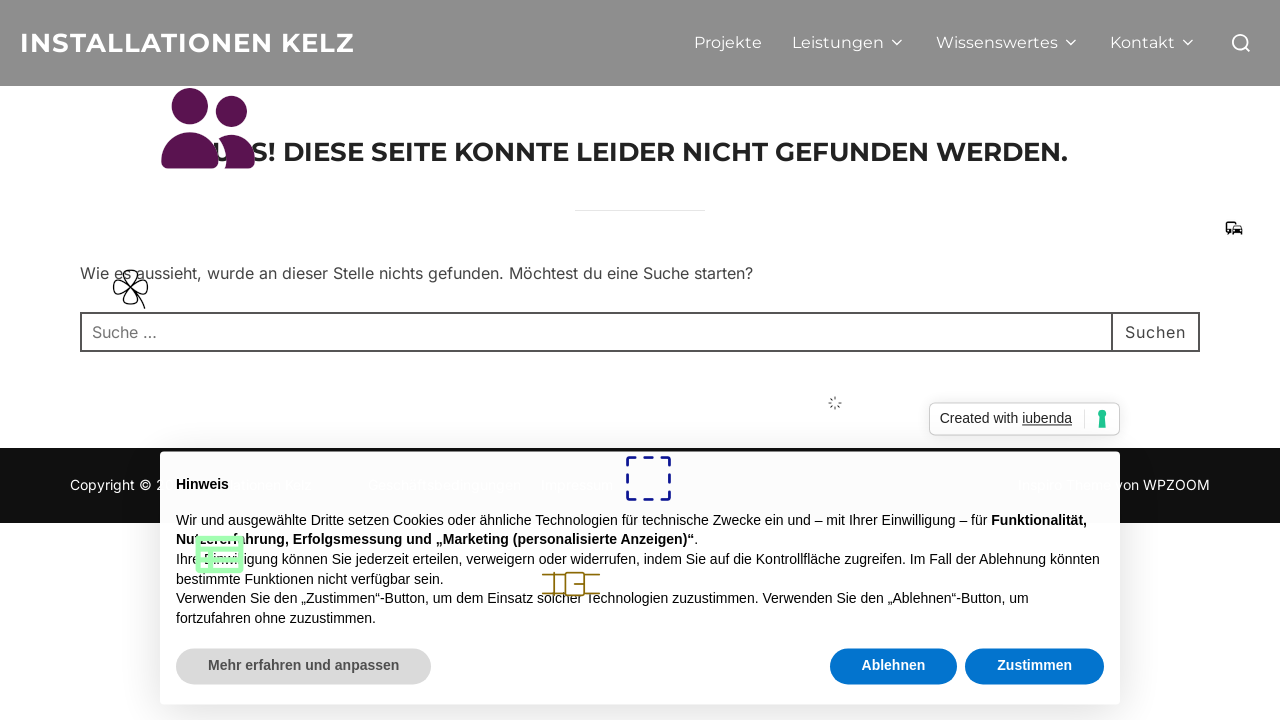  What do you see at coordinates (648, 478) in the screenshot?
I see `select or highlight an area` at bounding box center [648, 478].